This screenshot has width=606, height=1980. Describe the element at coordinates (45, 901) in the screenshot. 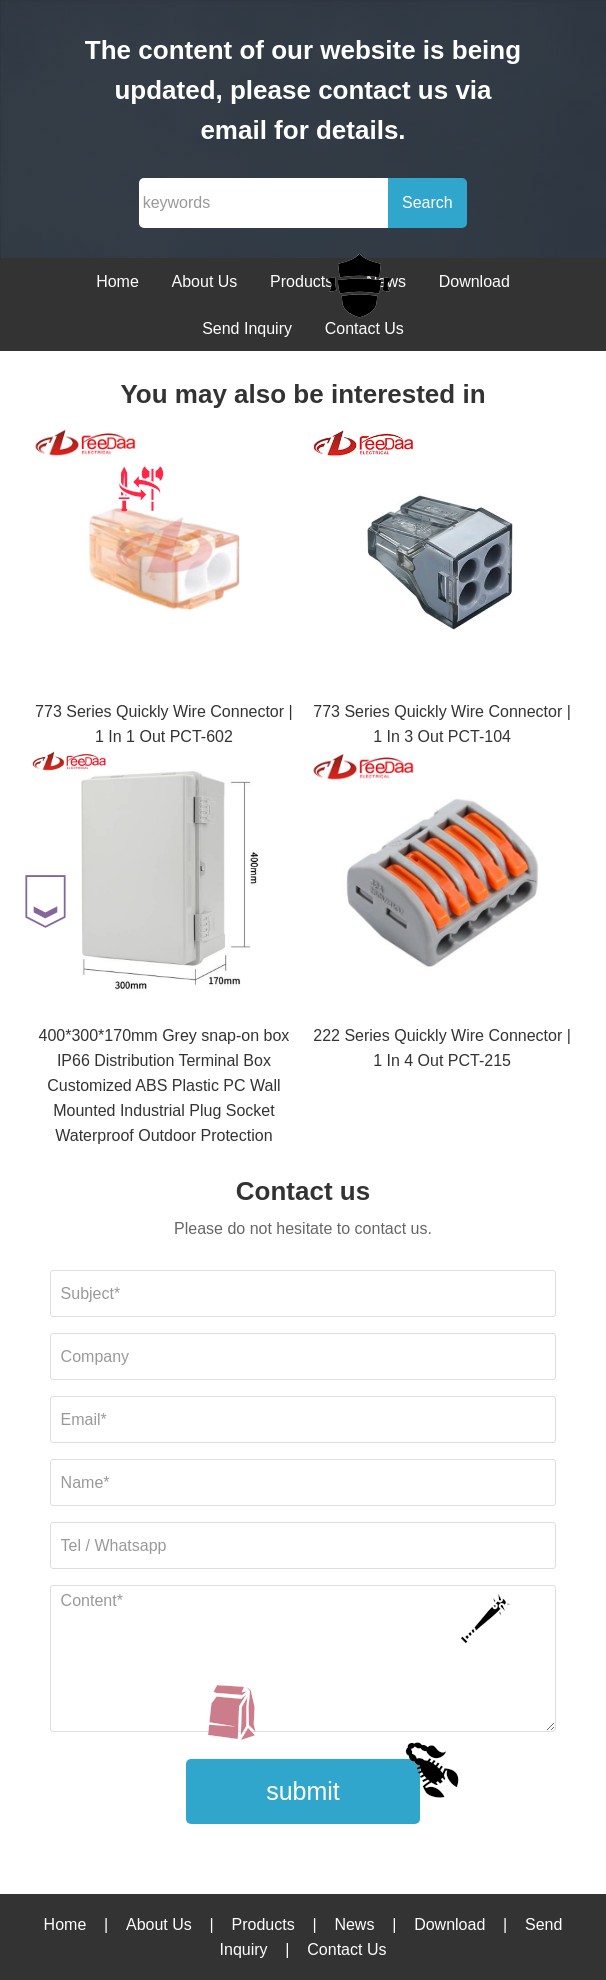

I see `indicates rank 1 or lowest tier status` at that location.